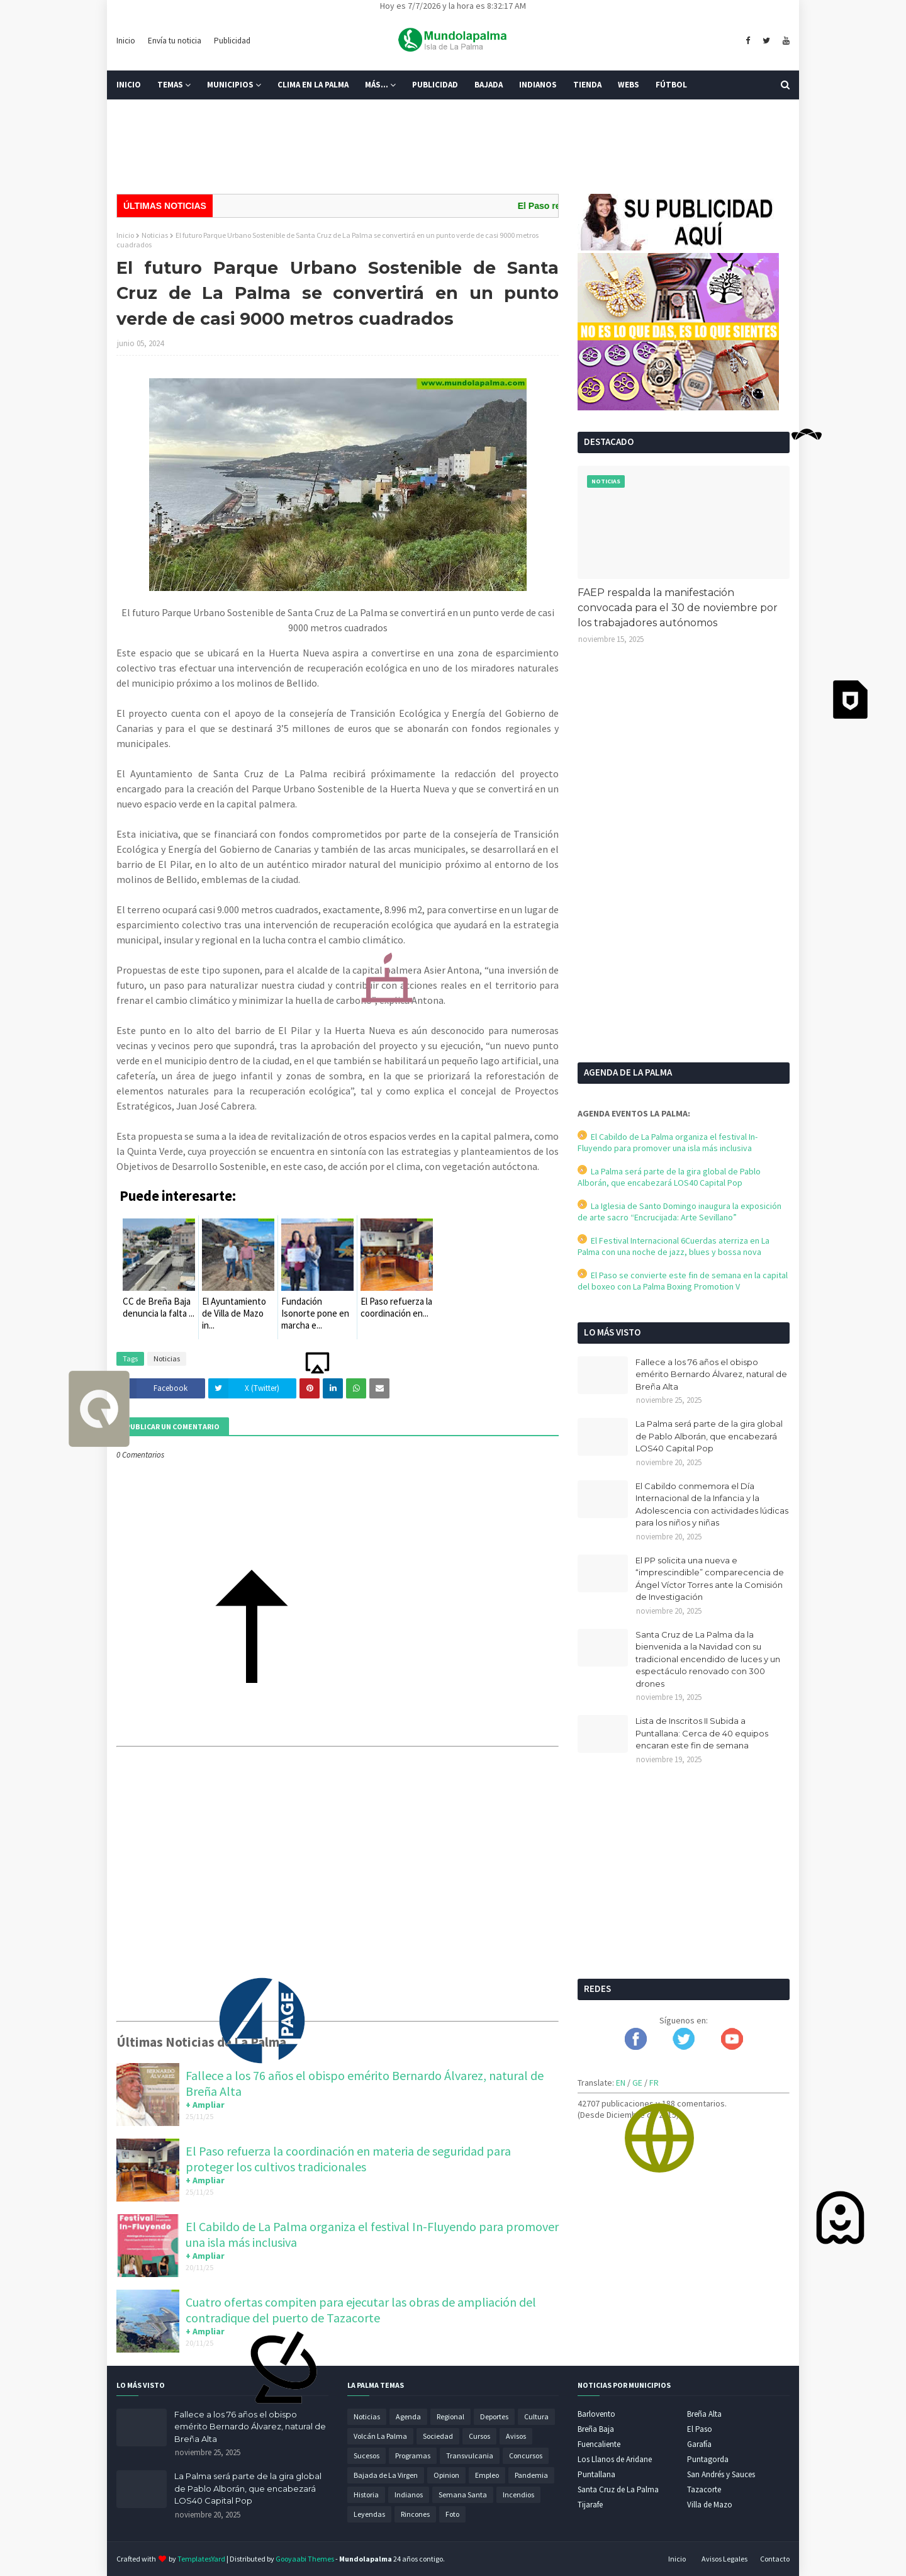 This screenshot has height=2576, width=906. I want to click on page4 brand logo, so click(262, 2020).